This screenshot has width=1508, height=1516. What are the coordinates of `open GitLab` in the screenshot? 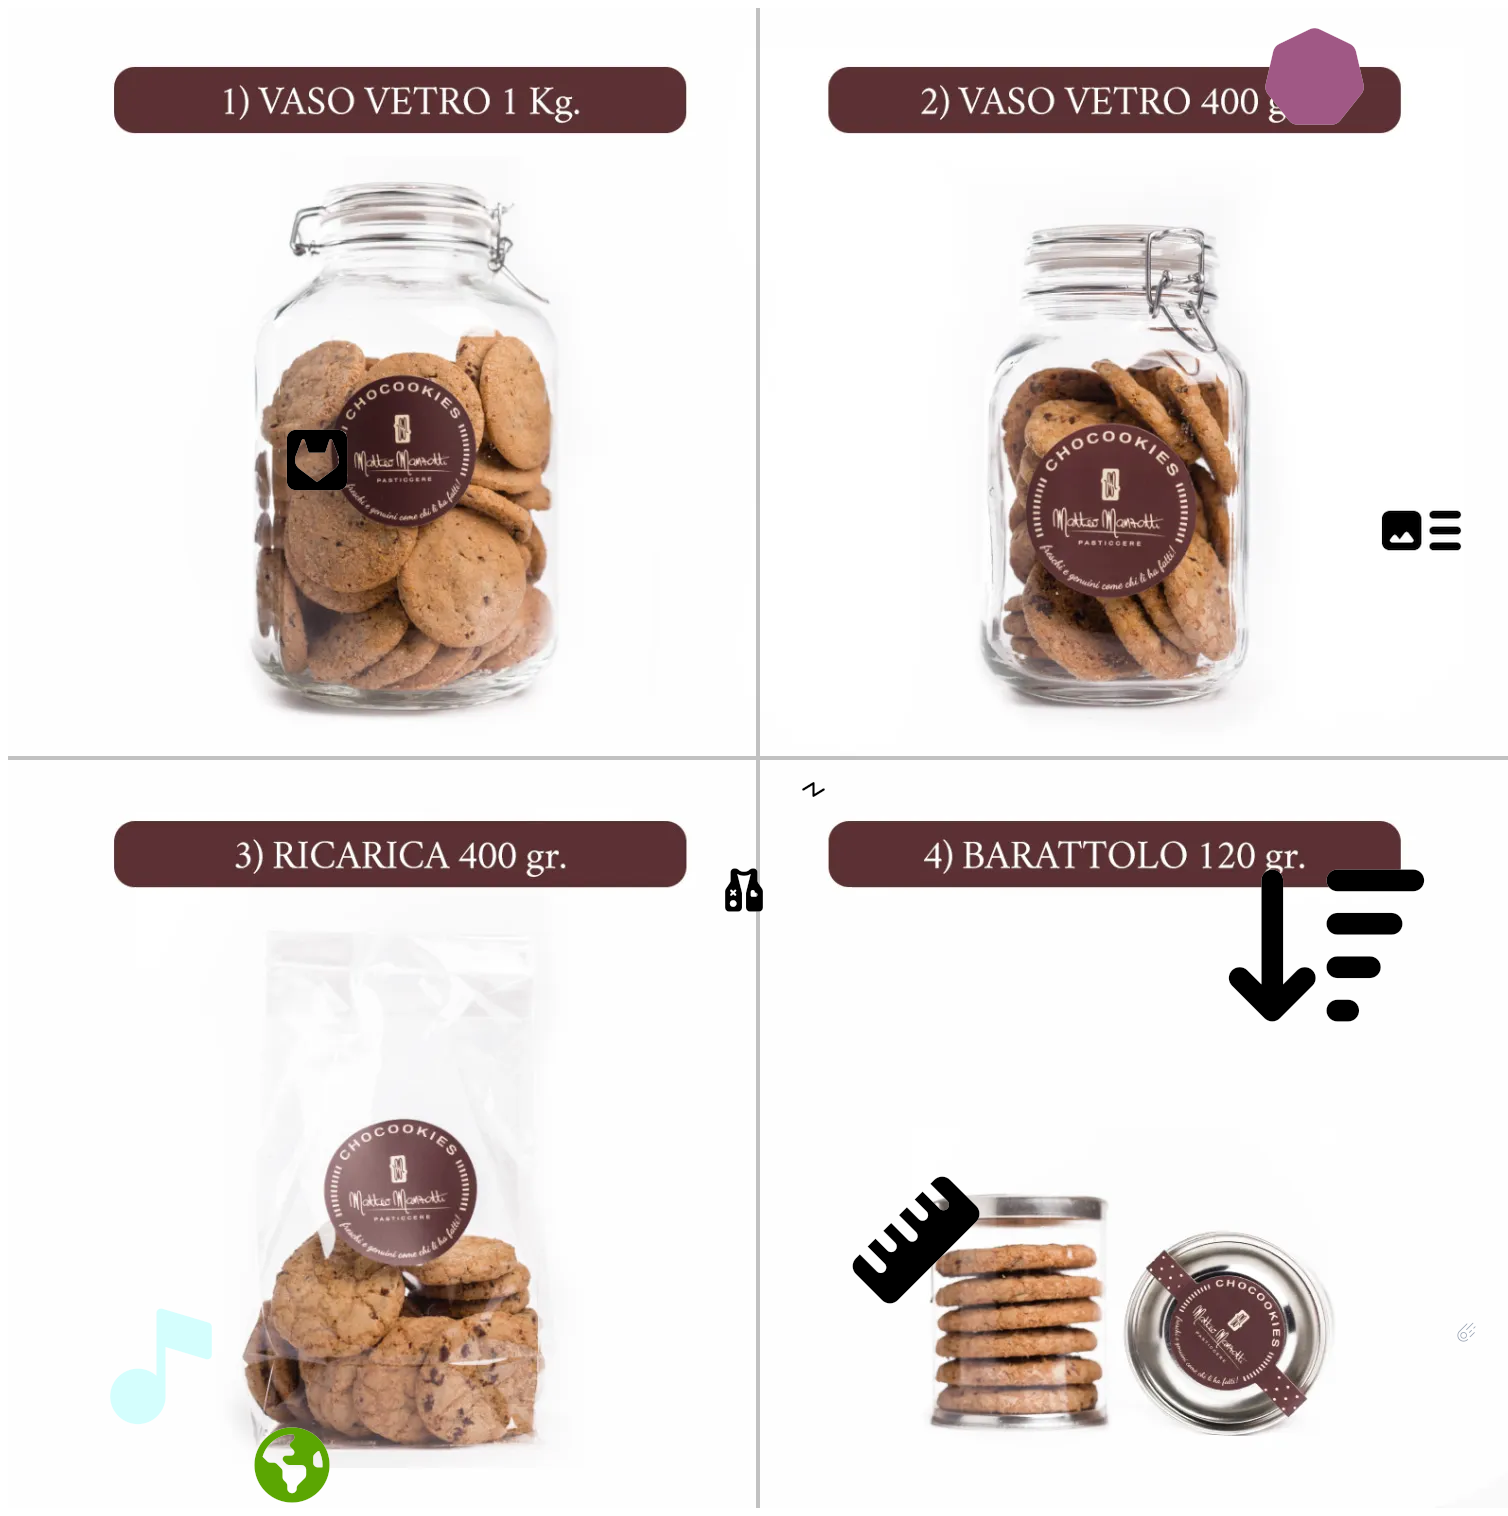 It's located at (317, 460).